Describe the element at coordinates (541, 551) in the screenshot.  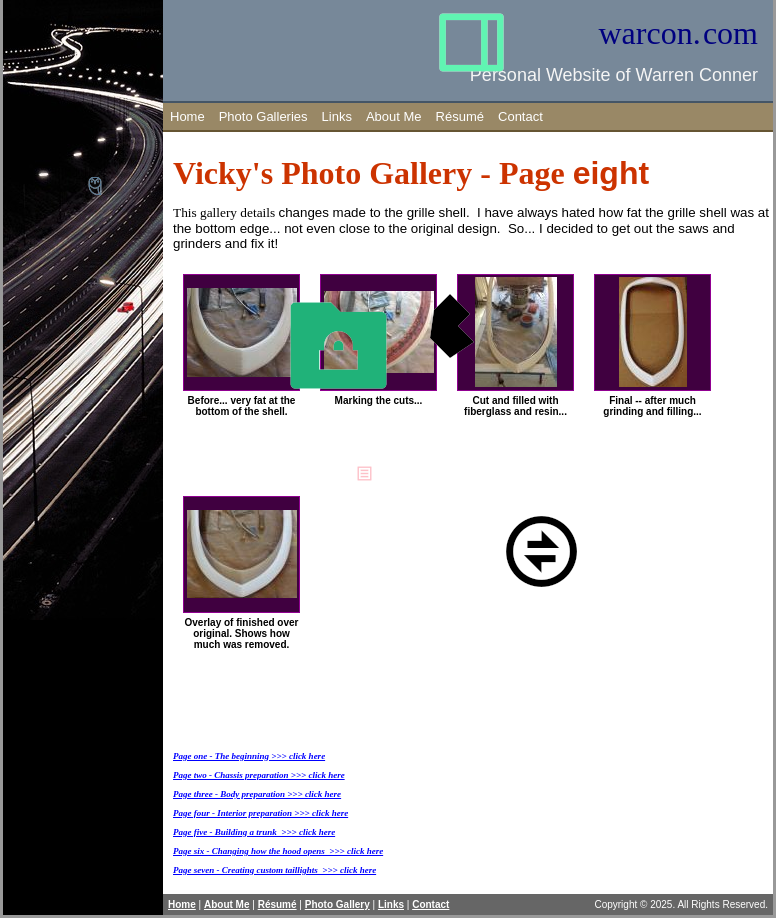
I see `exchange or convert currency` at that location.